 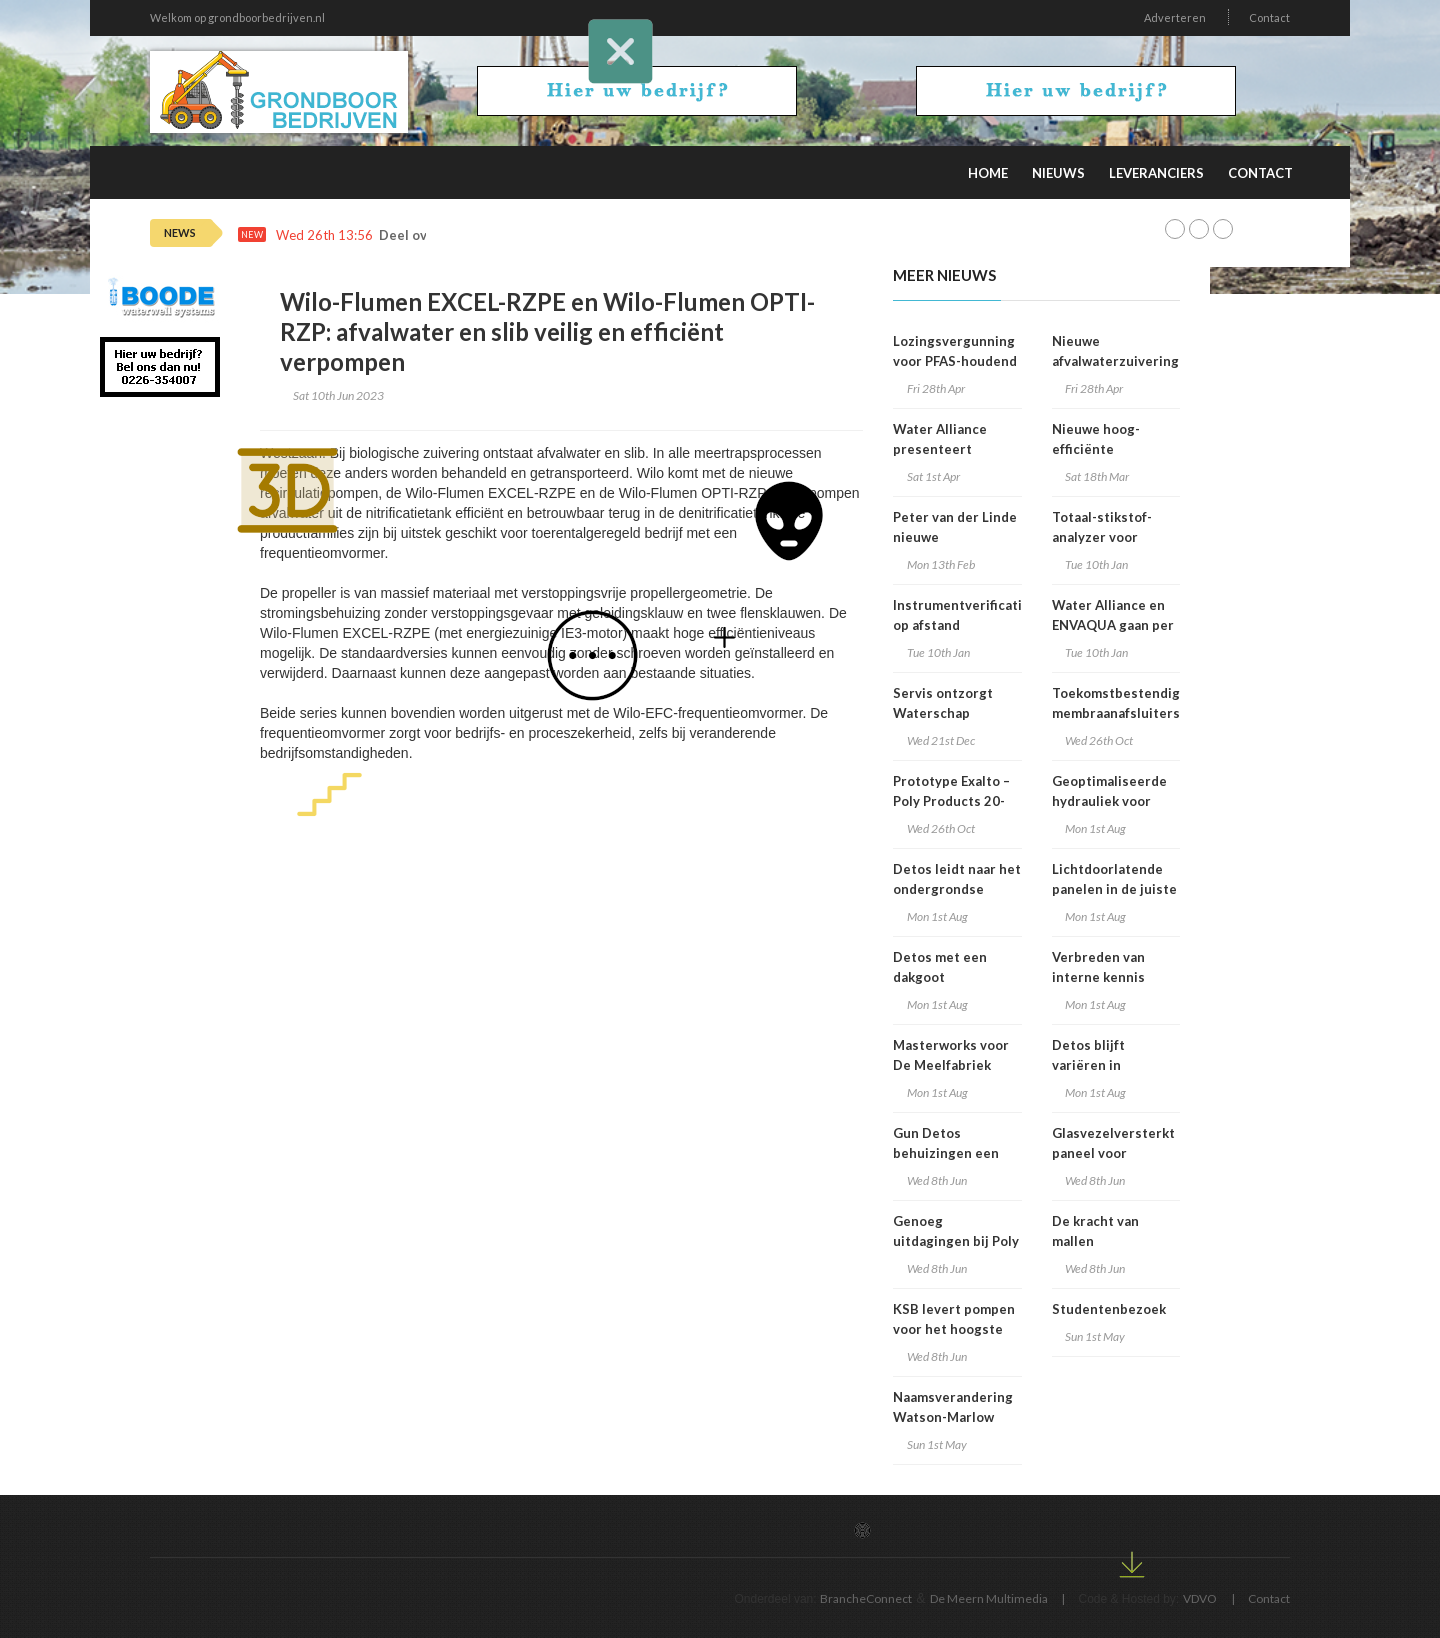 What do you see at coordinates (592, 655) in the screenshot?
I see `open more options menu` at bounding box center [592, 655].